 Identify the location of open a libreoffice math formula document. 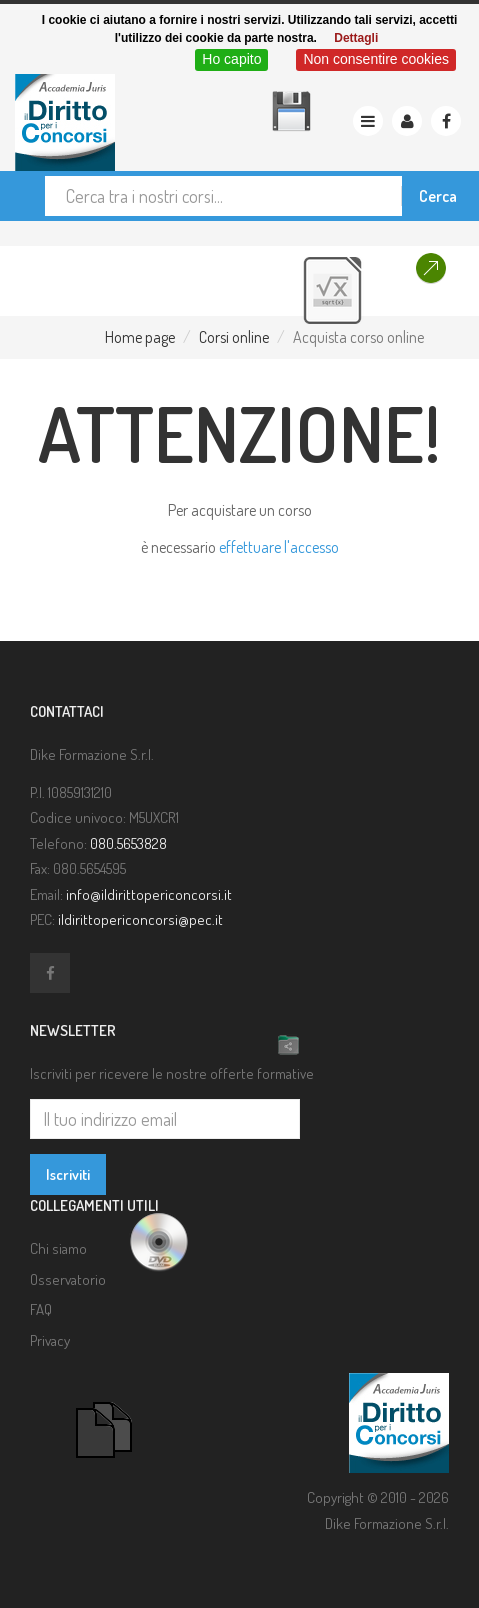
(332, 290).